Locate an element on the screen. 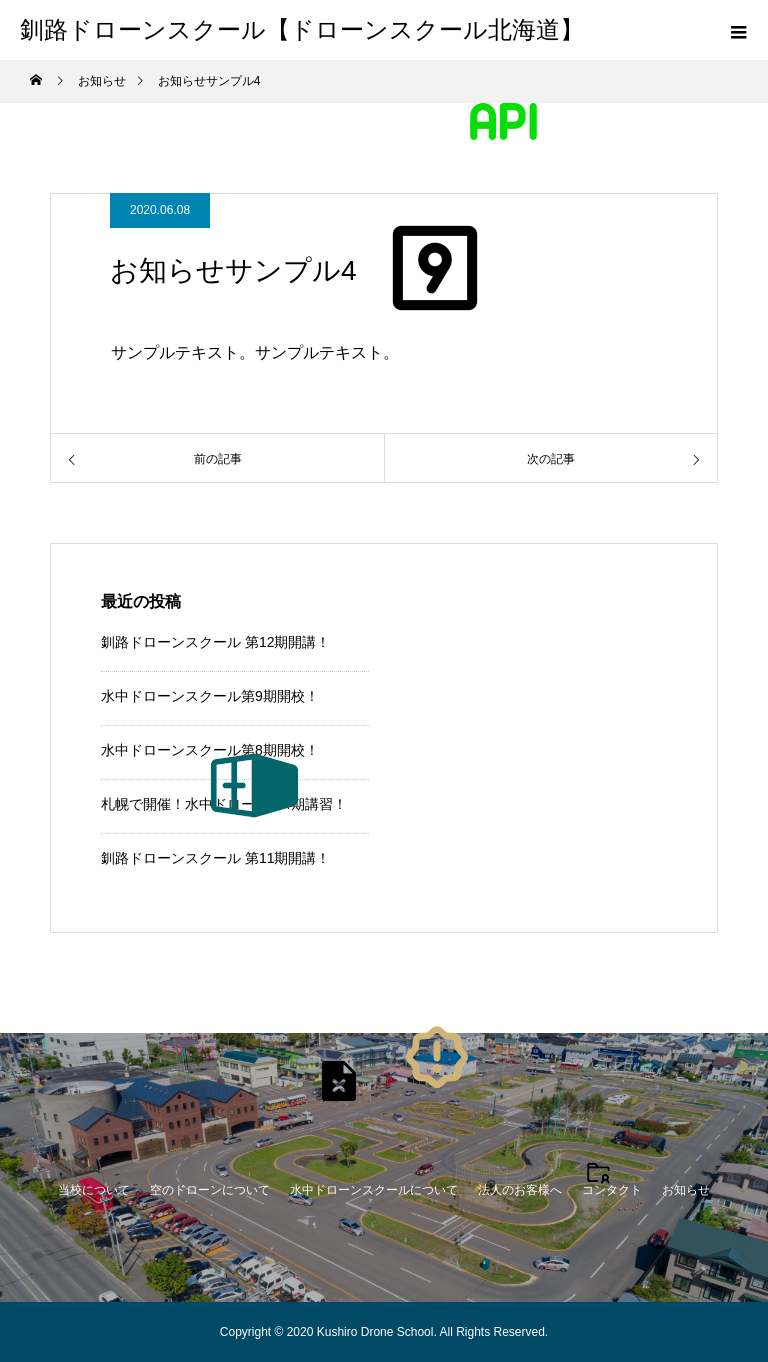 The image size is (768, 1362). indicates a warning or alert requiring attention is located at coordinates (437, 1057).